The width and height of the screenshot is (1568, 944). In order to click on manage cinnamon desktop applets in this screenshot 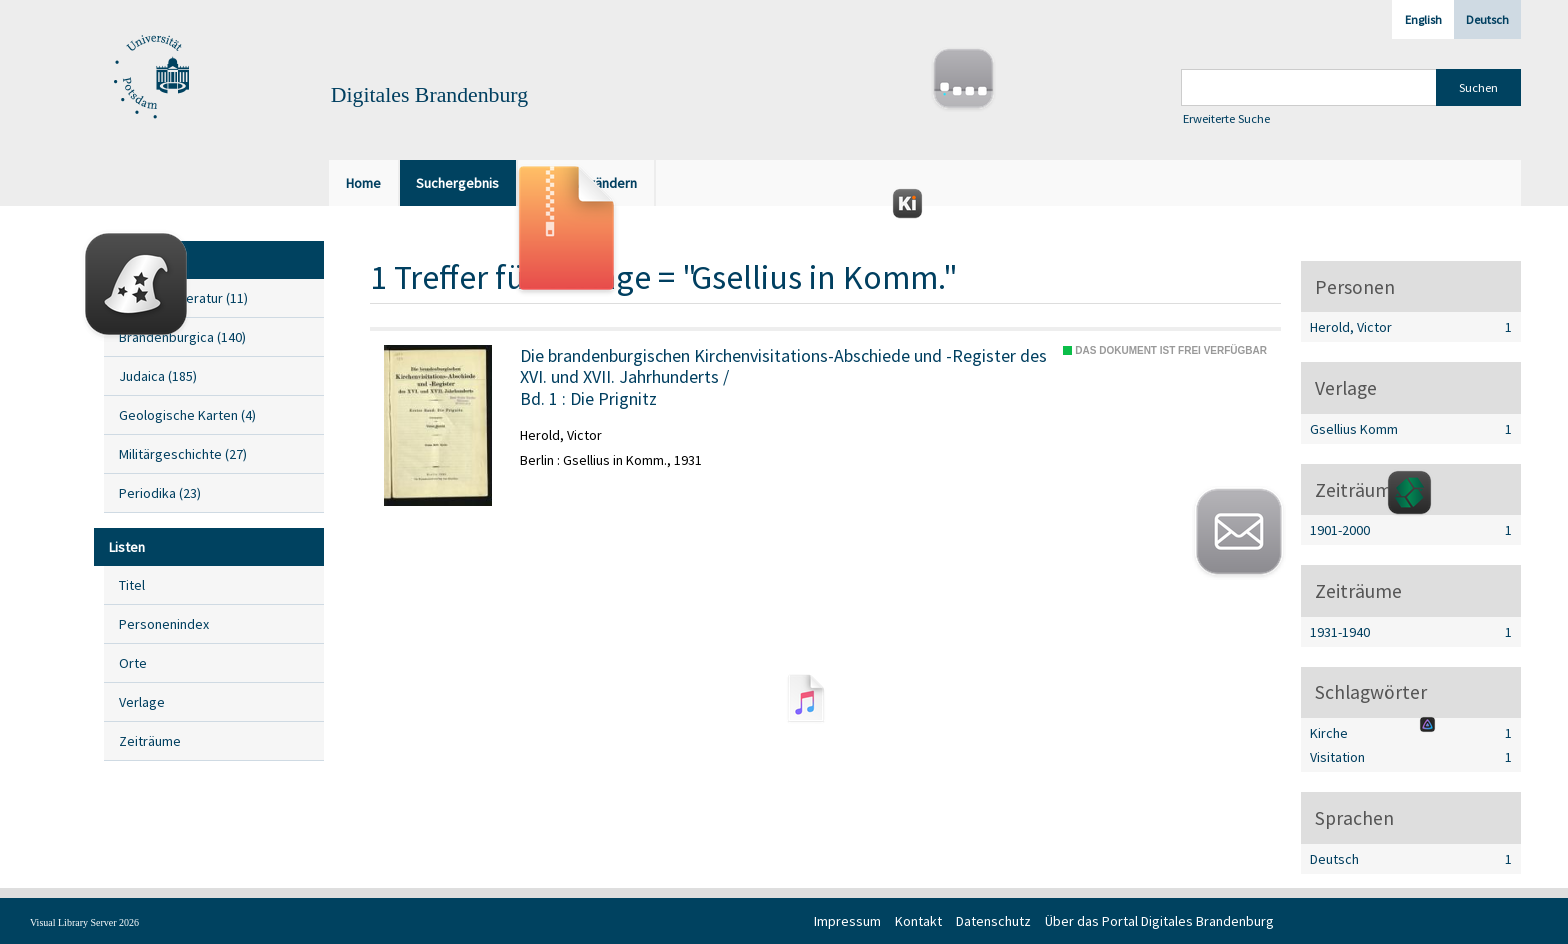, I will do `click(963, 79)`.